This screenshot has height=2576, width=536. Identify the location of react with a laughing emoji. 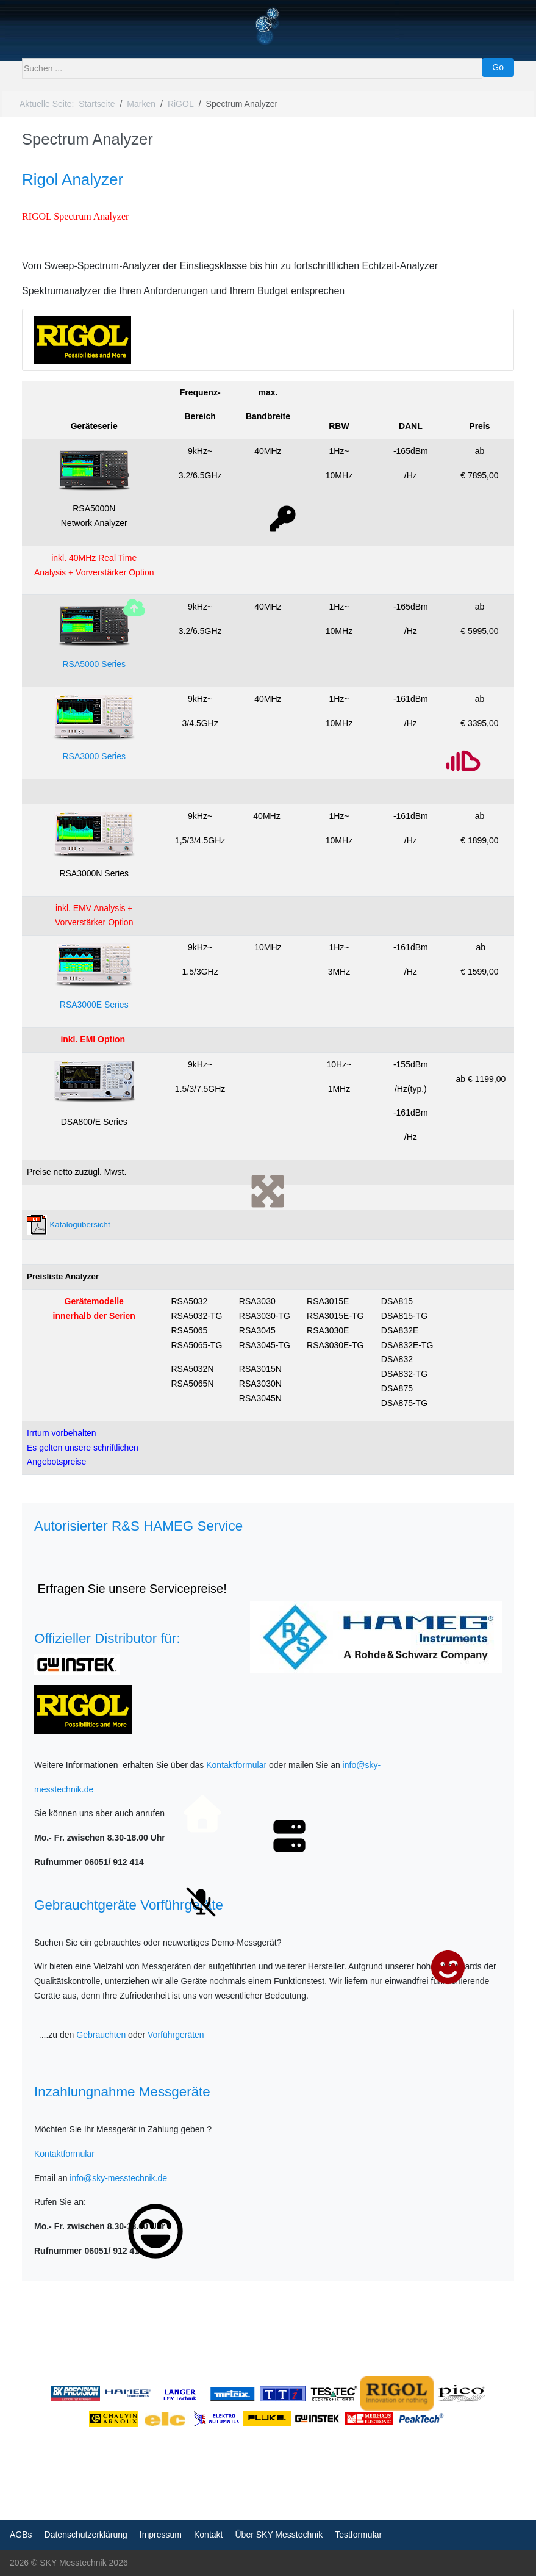
(155, 2231).